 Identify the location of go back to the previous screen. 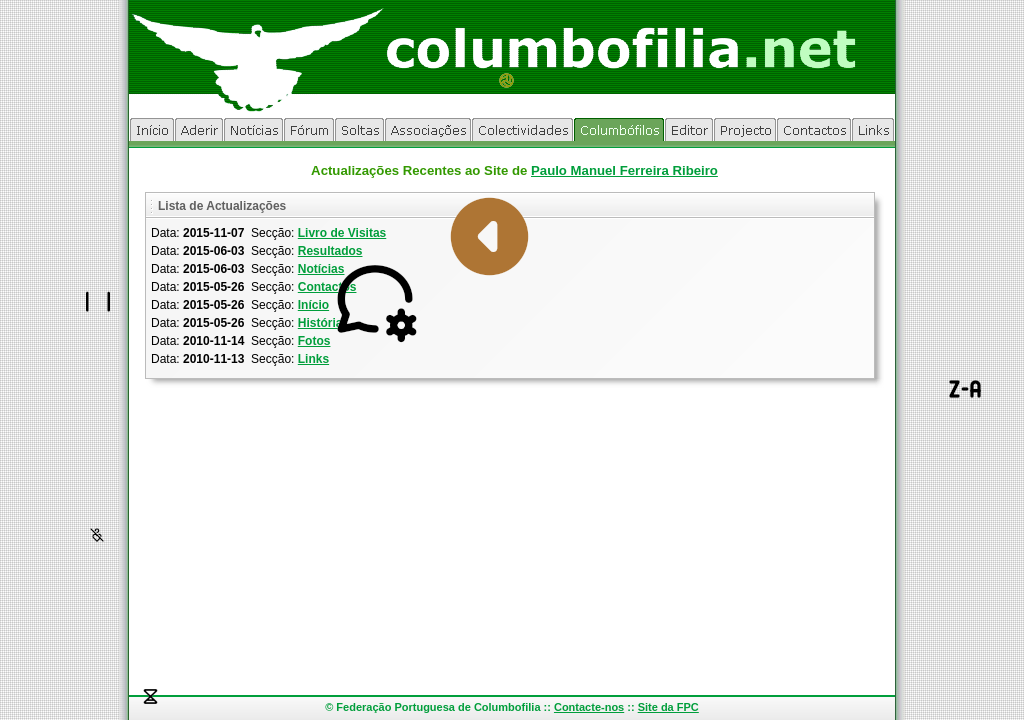
(489, 236).